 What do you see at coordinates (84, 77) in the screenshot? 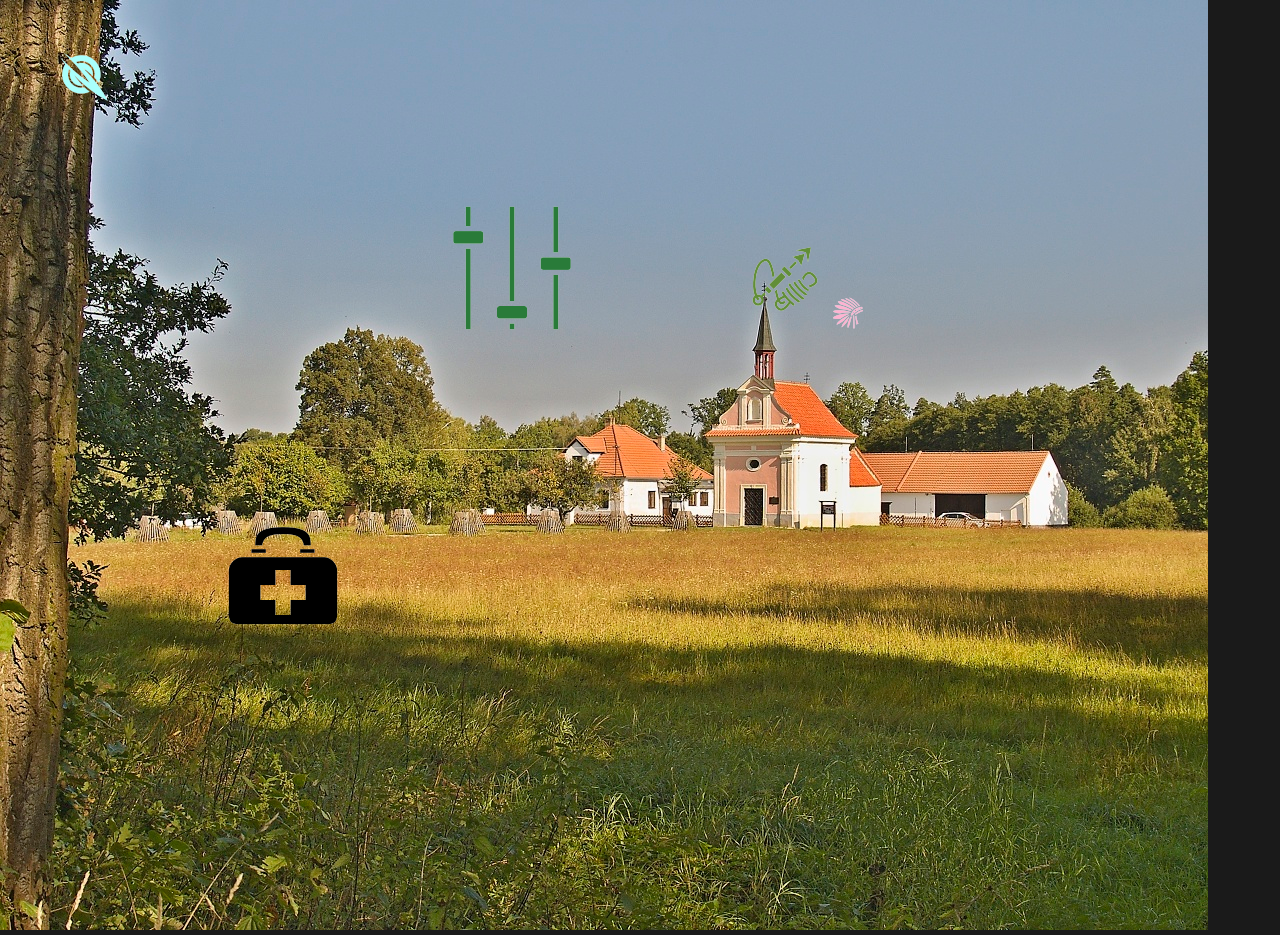
I see `indicates a successful hit or target achieved` at bounding box center [84, 77].